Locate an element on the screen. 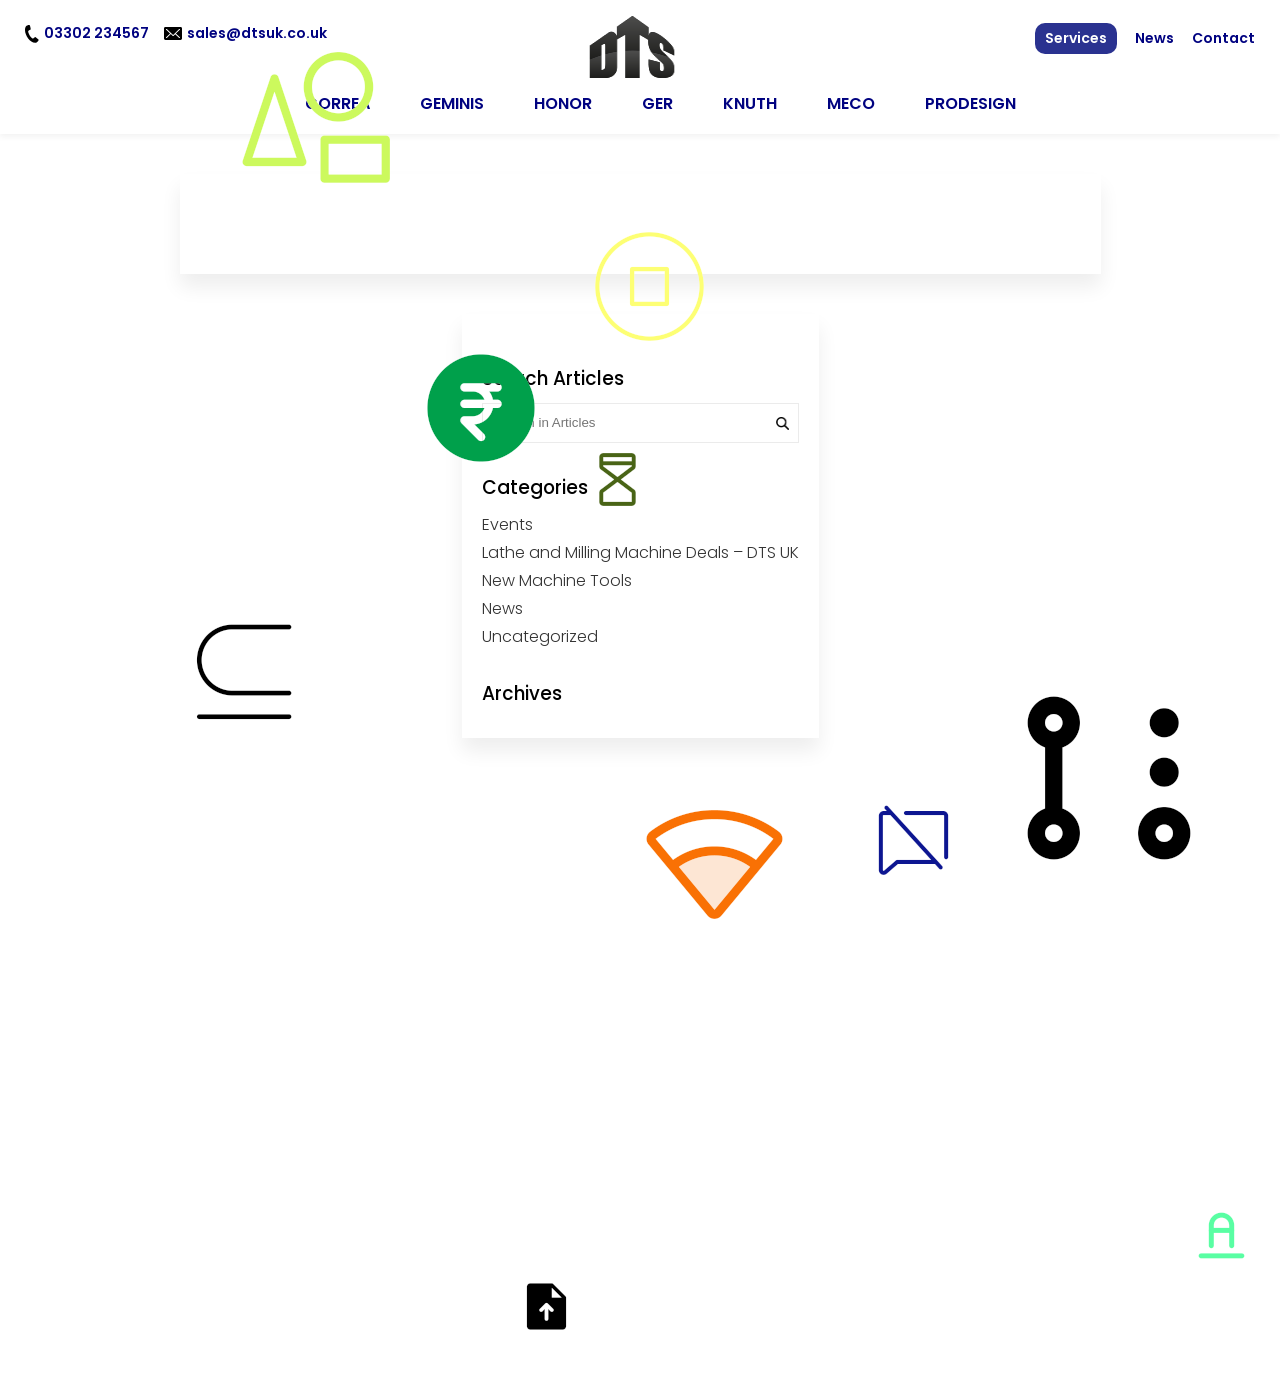 The image size is (1280, 1379). upload a file is located at coordinates (546, 1306).